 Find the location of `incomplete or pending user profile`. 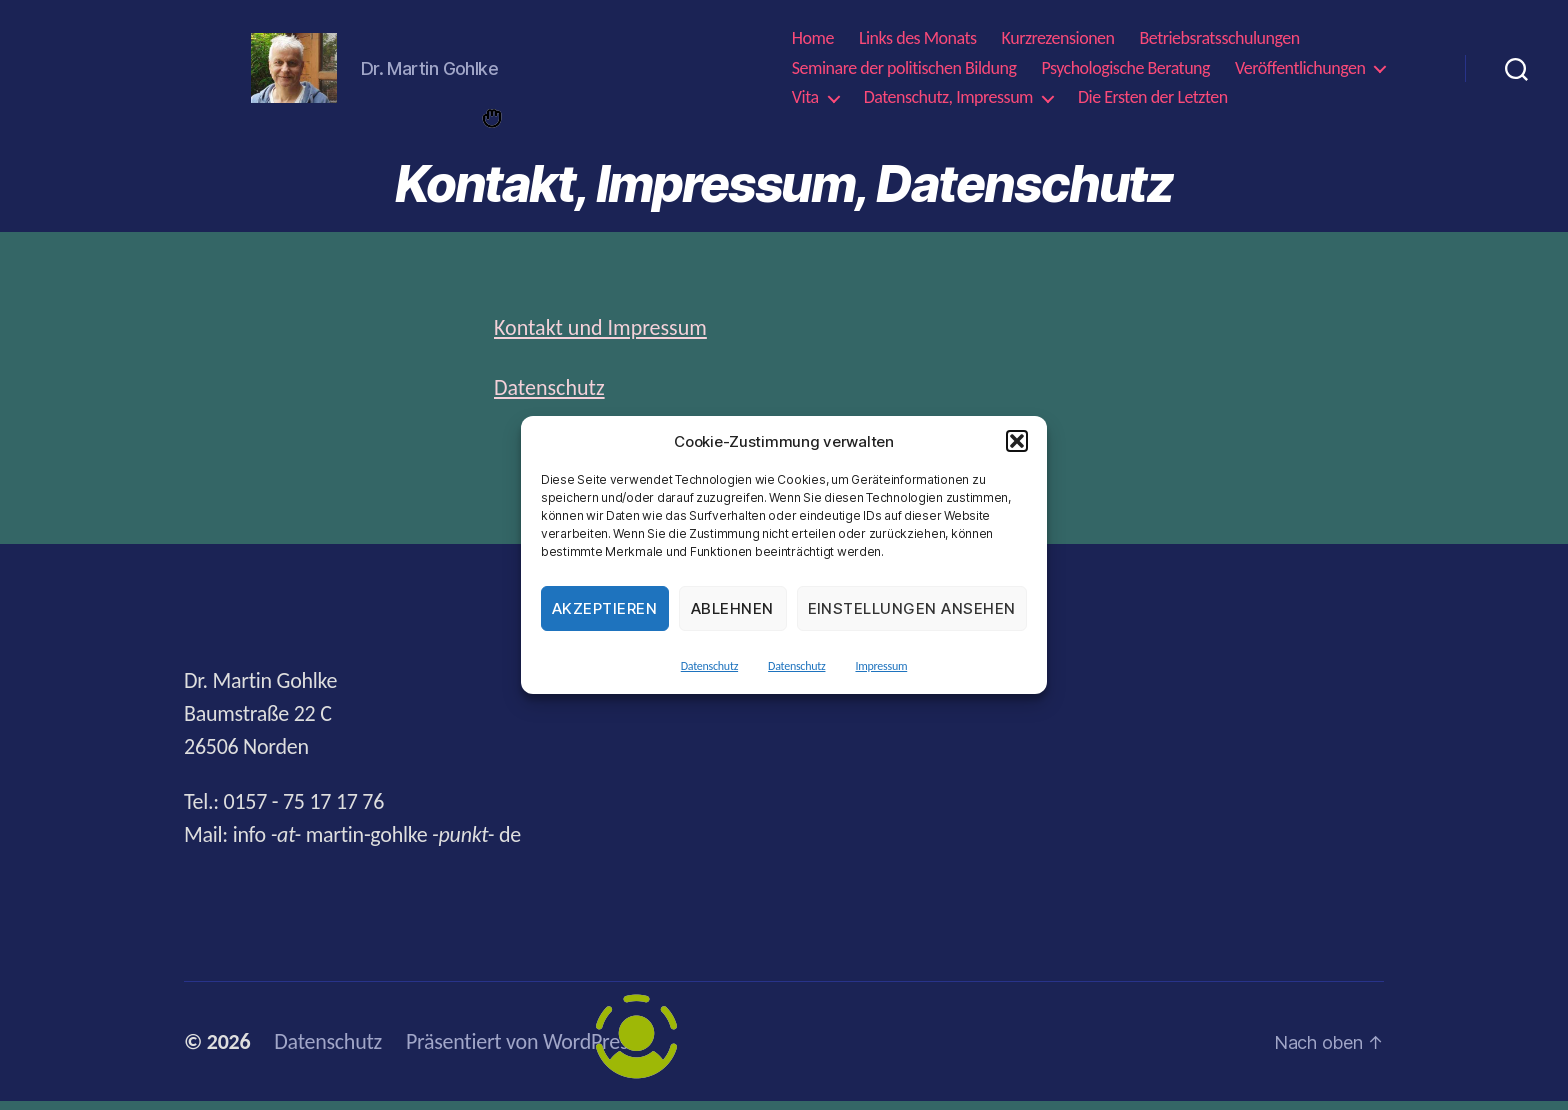

incomplete or pending user profile is located at coordinates (636, 1036).